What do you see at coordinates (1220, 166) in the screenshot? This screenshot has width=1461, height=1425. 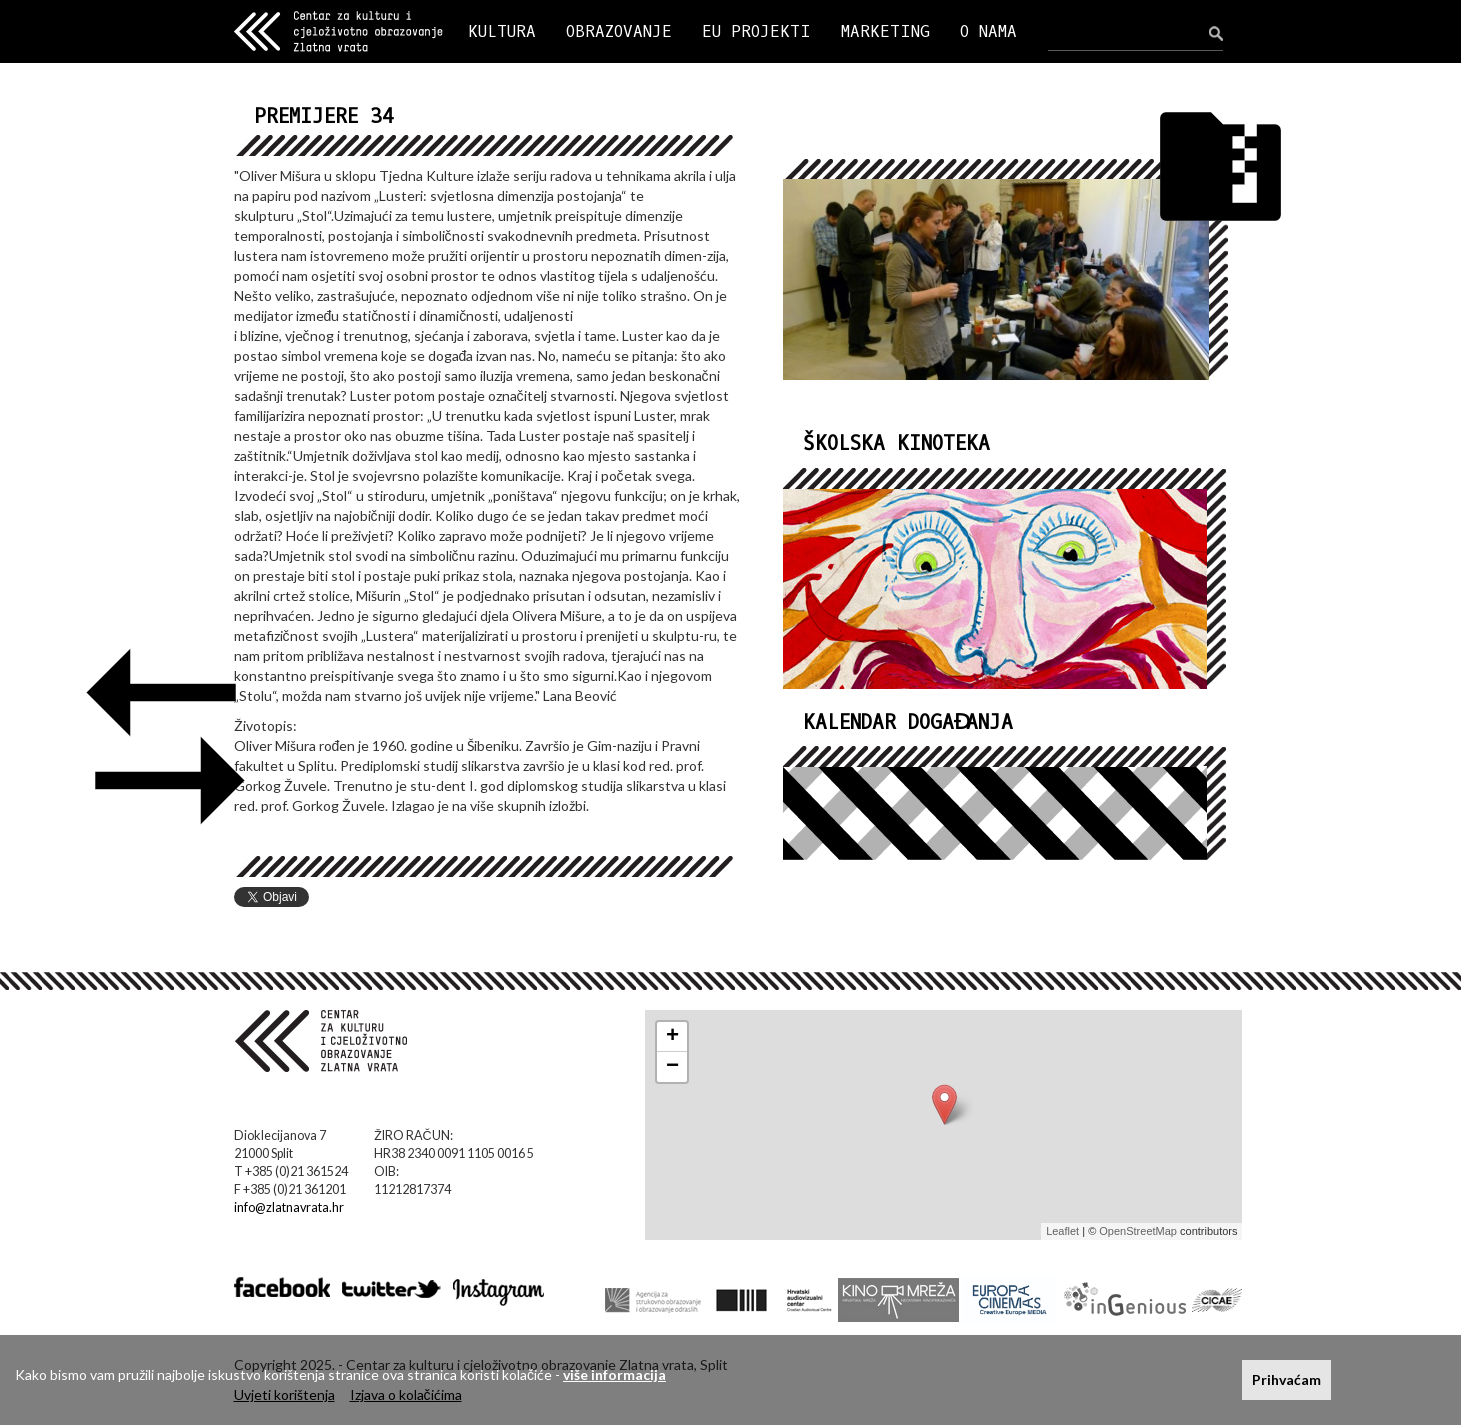 I see `open compressed folder` at bounding box center [1220, 166].